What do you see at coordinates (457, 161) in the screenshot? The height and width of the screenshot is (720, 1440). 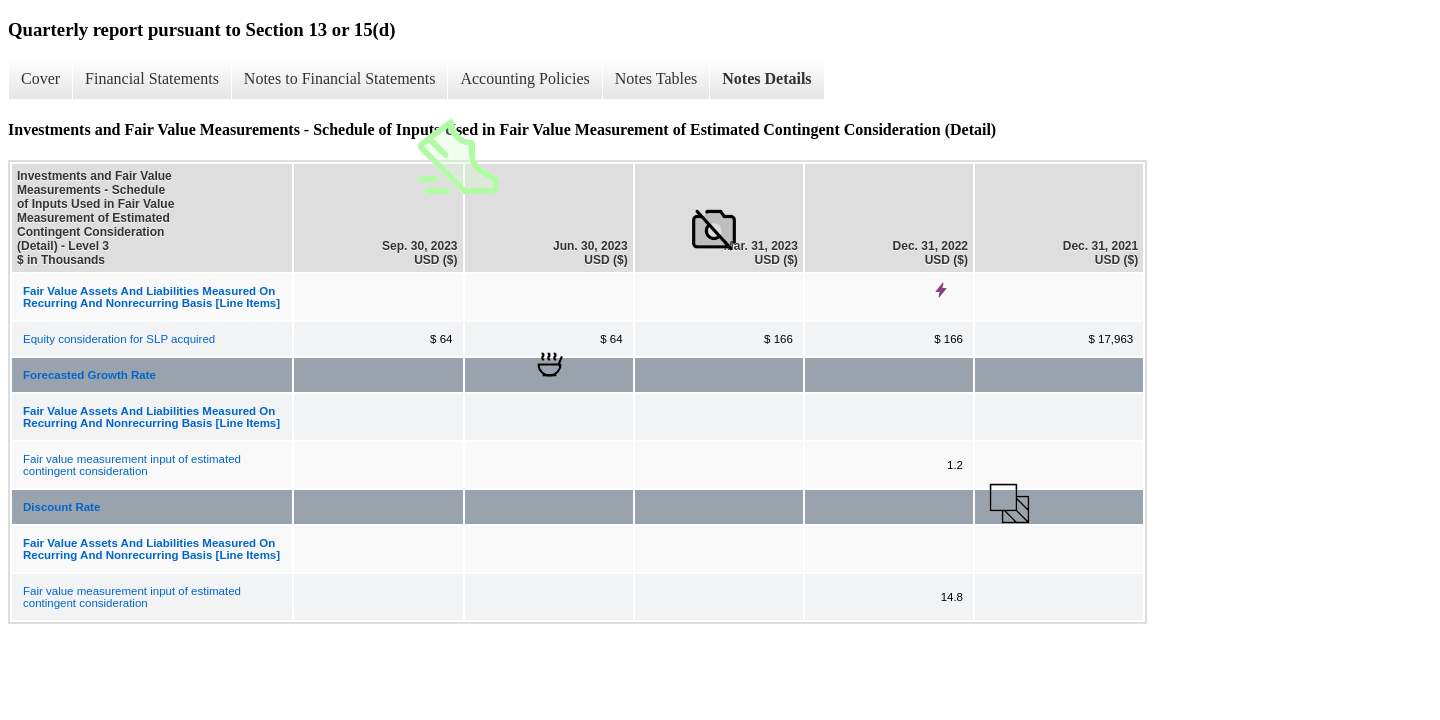 I see `start a run or workout activity` at bounding box center [457, 161].